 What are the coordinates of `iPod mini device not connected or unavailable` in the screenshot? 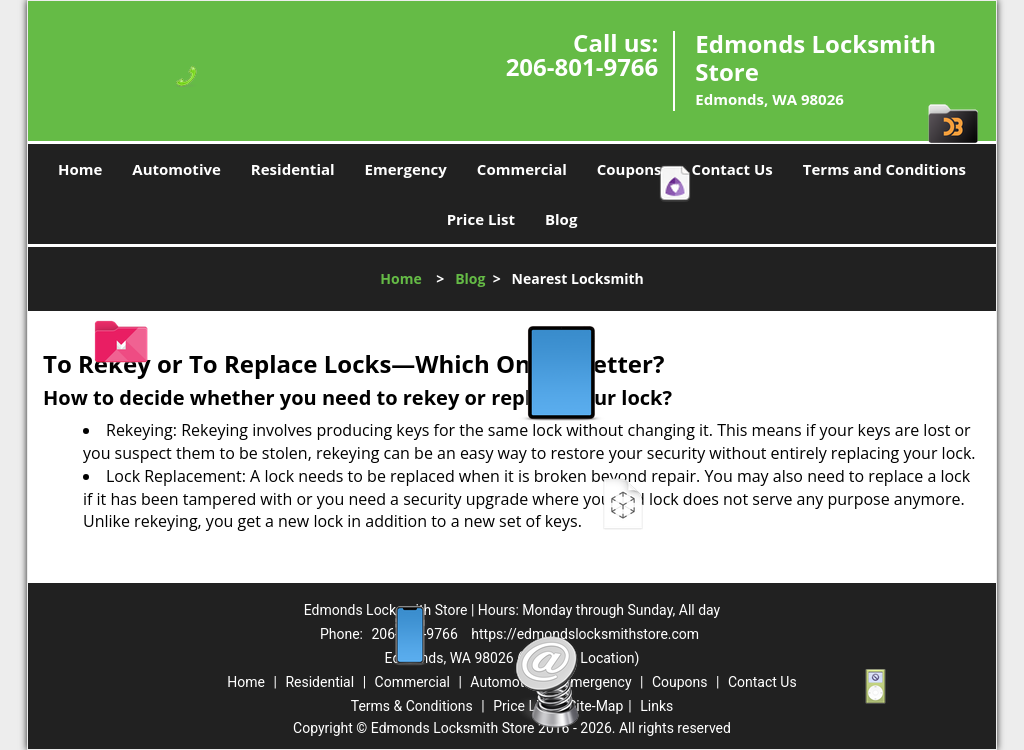 It's located at (875, 686).